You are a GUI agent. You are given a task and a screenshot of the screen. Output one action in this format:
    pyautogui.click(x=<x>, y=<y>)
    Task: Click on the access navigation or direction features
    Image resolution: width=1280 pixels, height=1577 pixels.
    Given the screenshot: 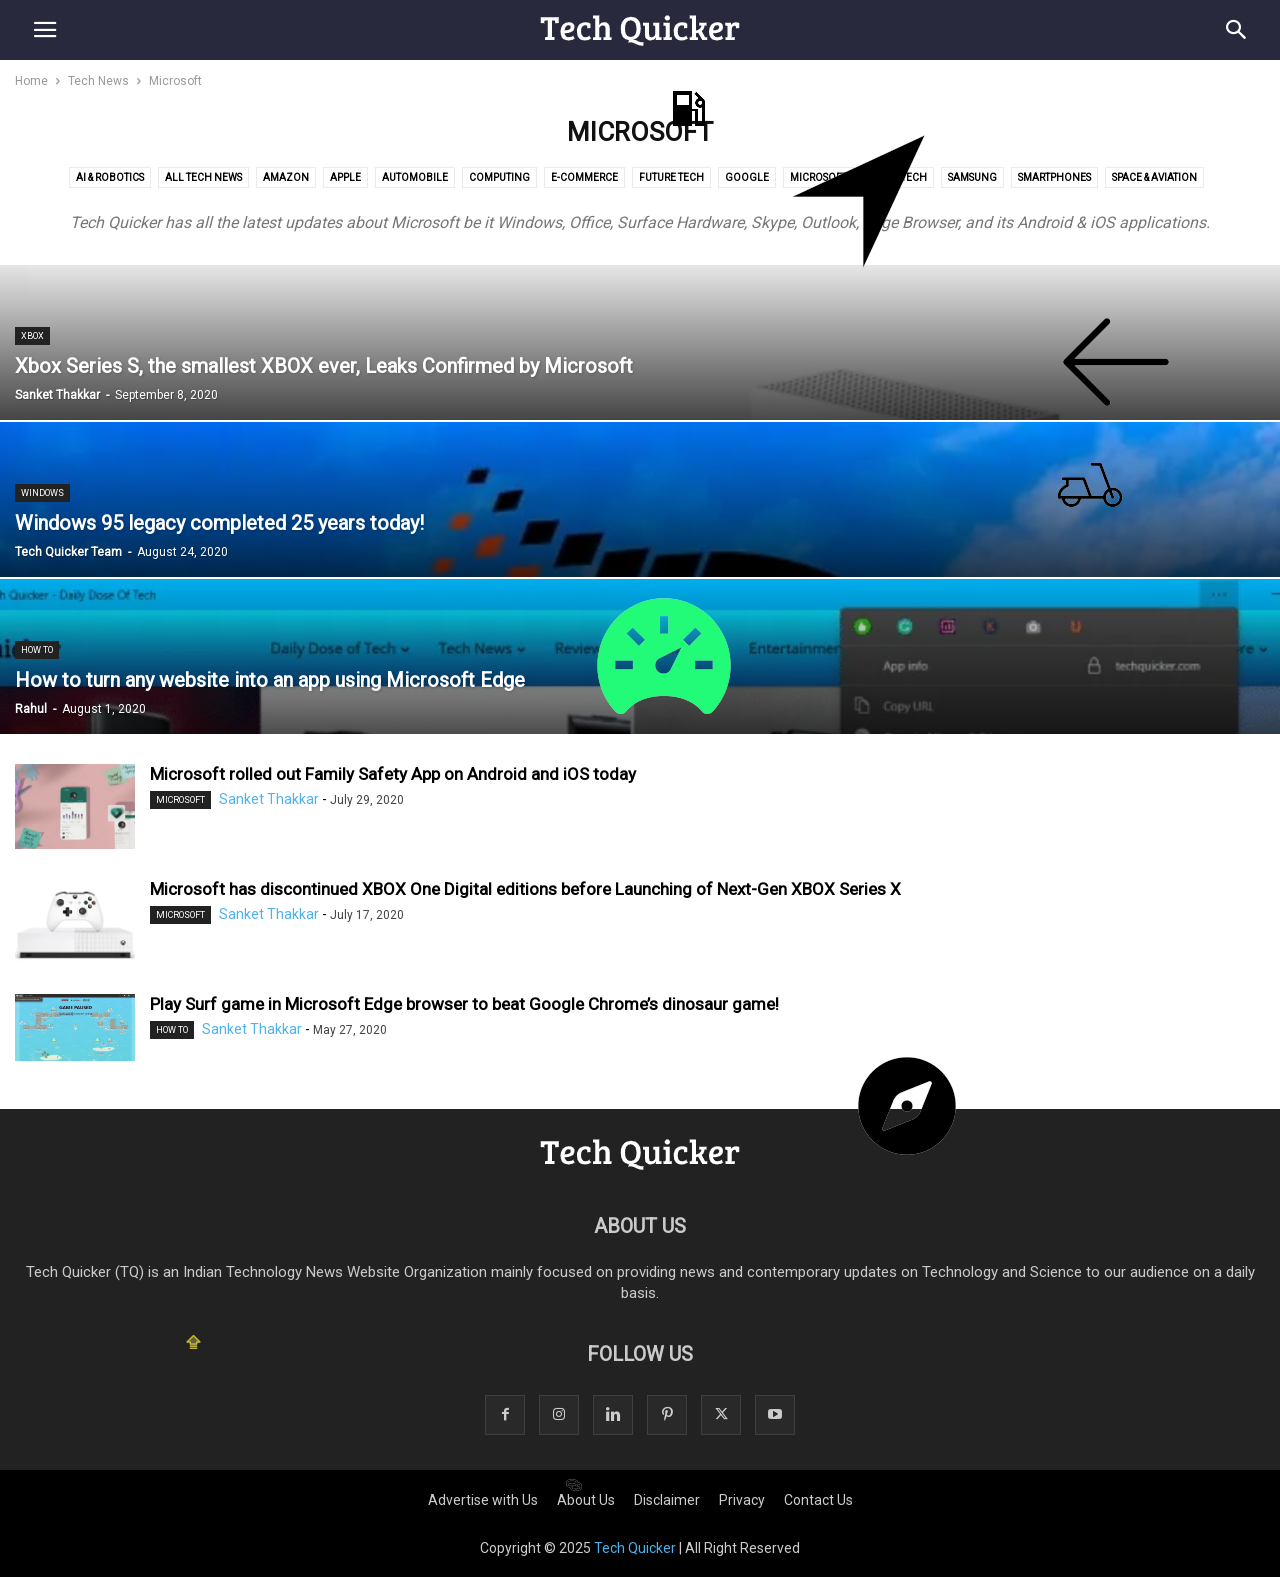 What is the action you would take?
    pyautogui.click(x=907, y=1106)
    